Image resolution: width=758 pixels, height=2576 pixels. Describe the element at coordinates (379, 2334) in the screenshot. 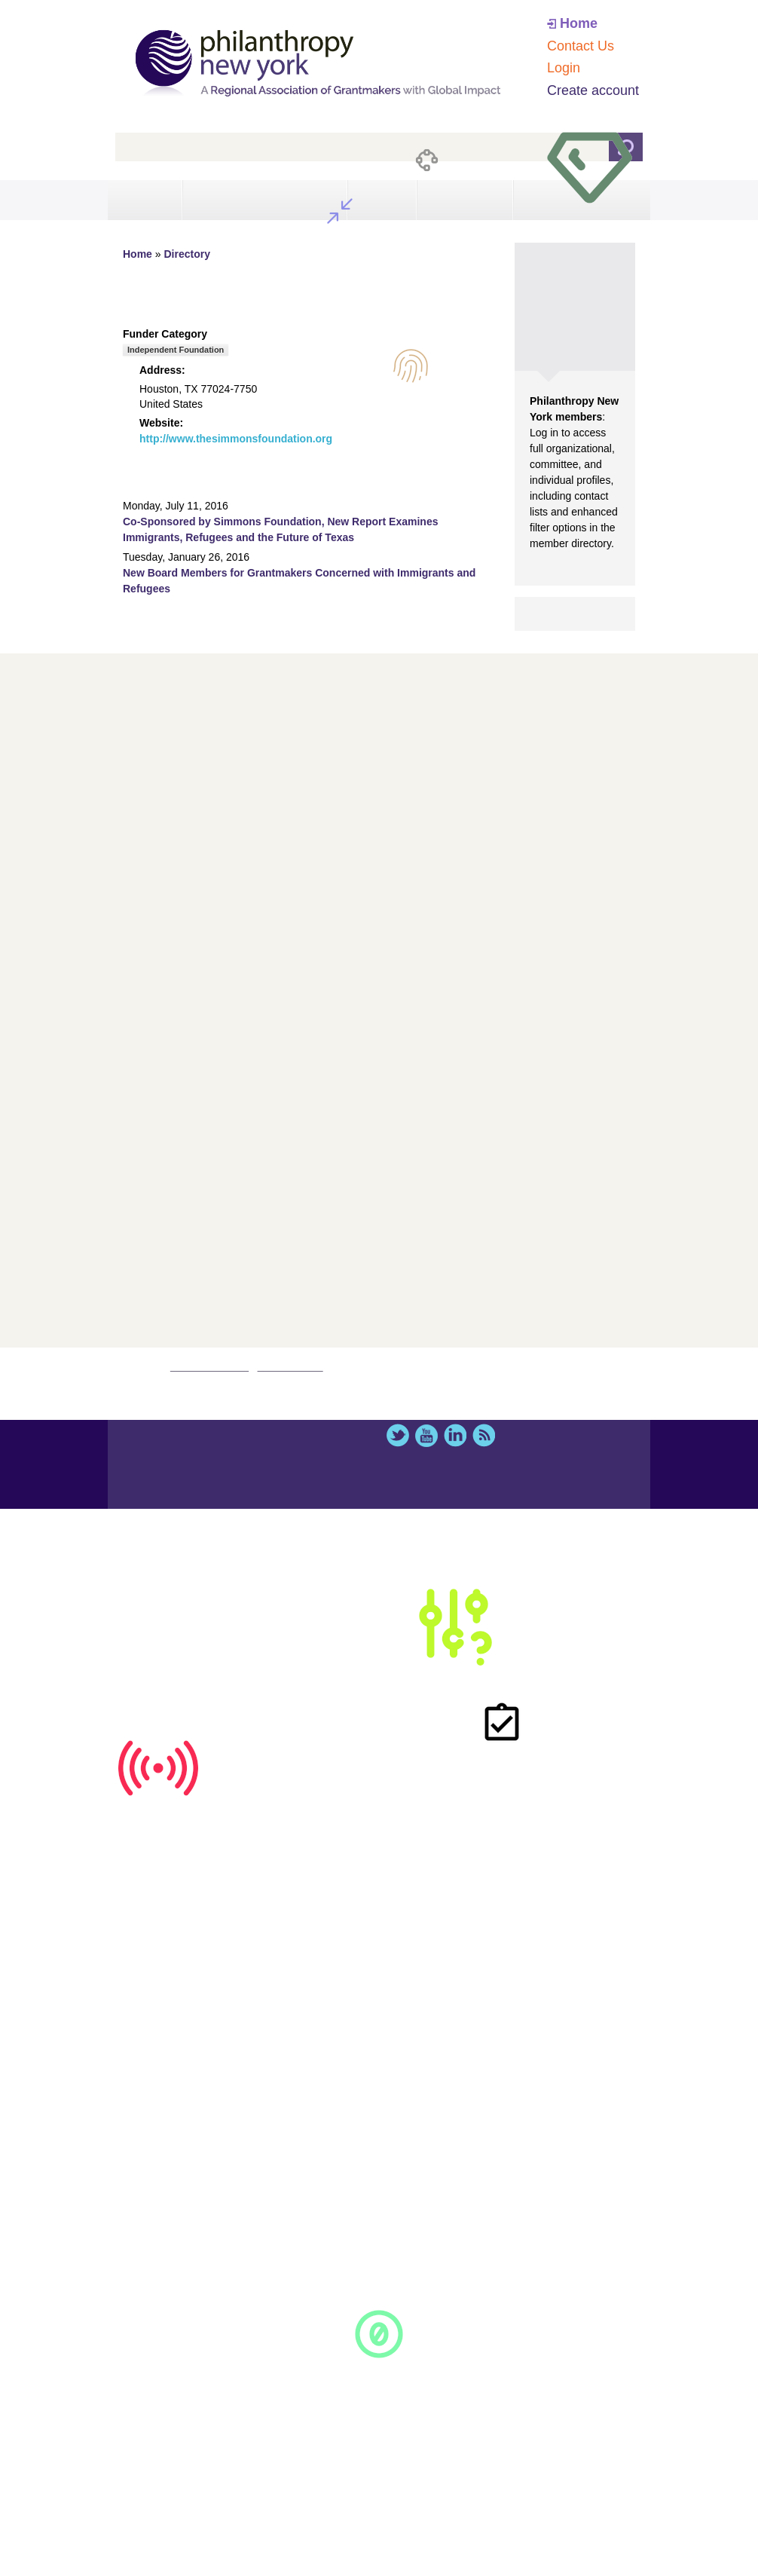

I see `indicates content is public domain (CC0 license)` at that location.